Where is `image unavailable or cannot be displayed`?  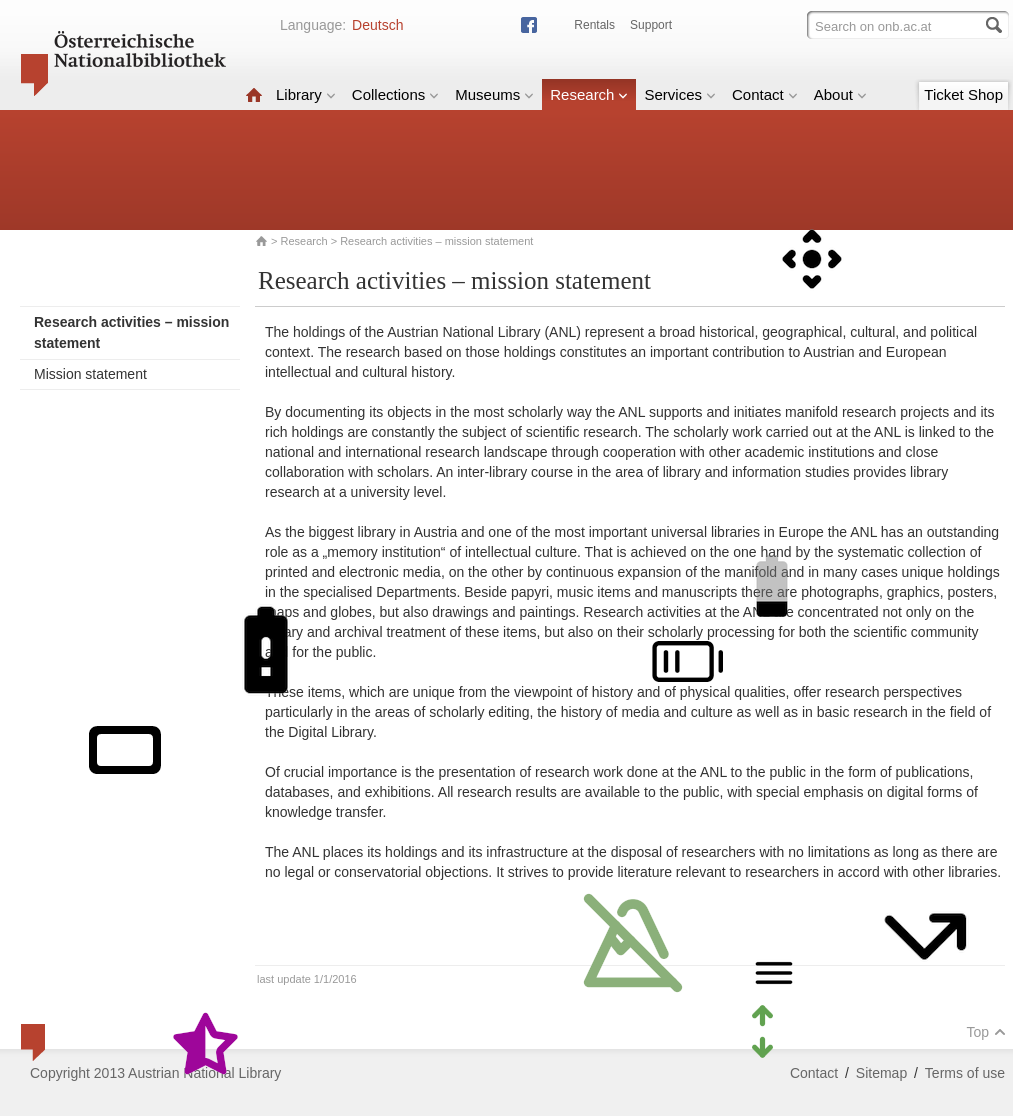 image unavailable or cannot be displayed is located at coordinates (633, 943).